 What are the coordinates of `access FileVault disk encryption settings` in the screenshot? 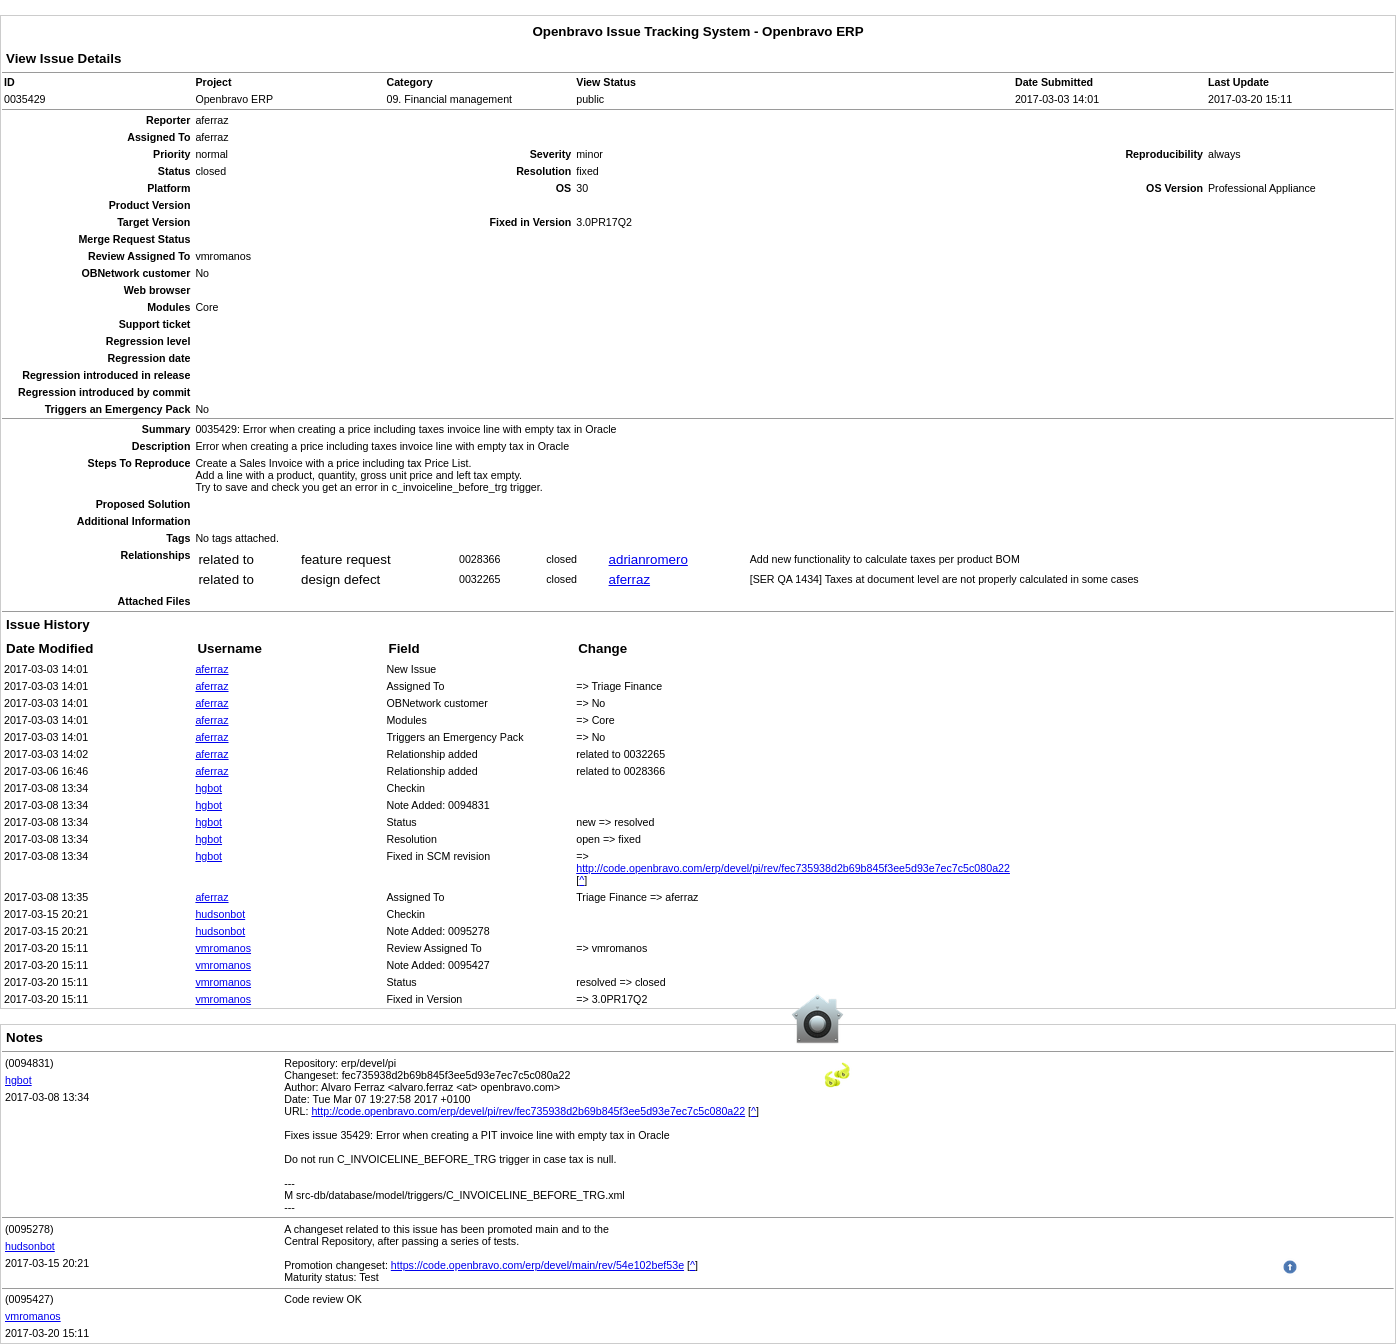 It's located at (817, 1018).